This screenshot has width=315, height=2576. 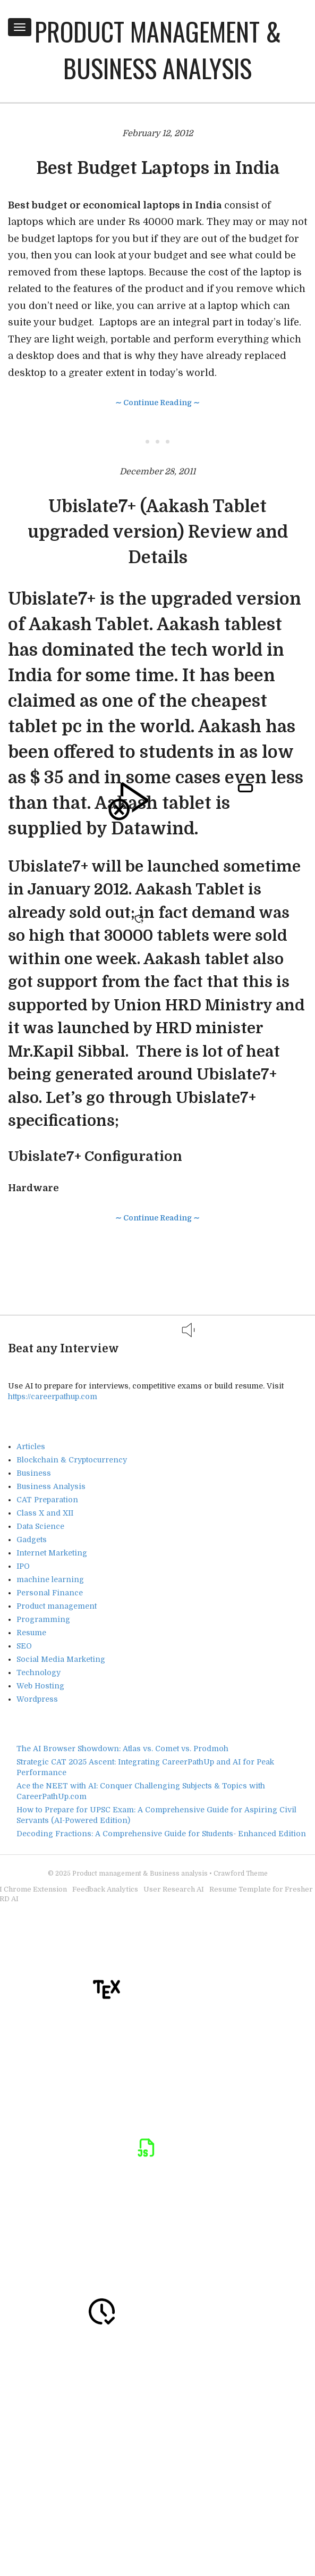 What do you see at coordinates (139, 918) in the screenshot?
I see `access security help or FAQ` at bounding box center [139, 918].